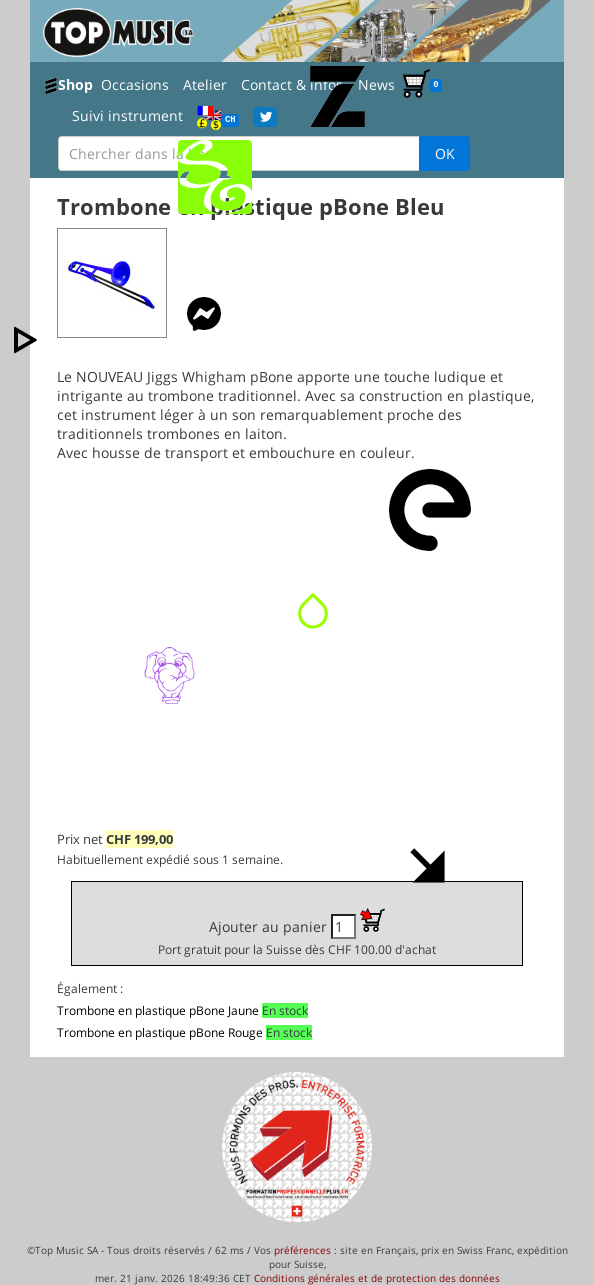 This screenshot has height=1285, width=594. Describe the element at coordinates (169, 675) in the screenshot. I see `packagist logo - php package repository` at that location.